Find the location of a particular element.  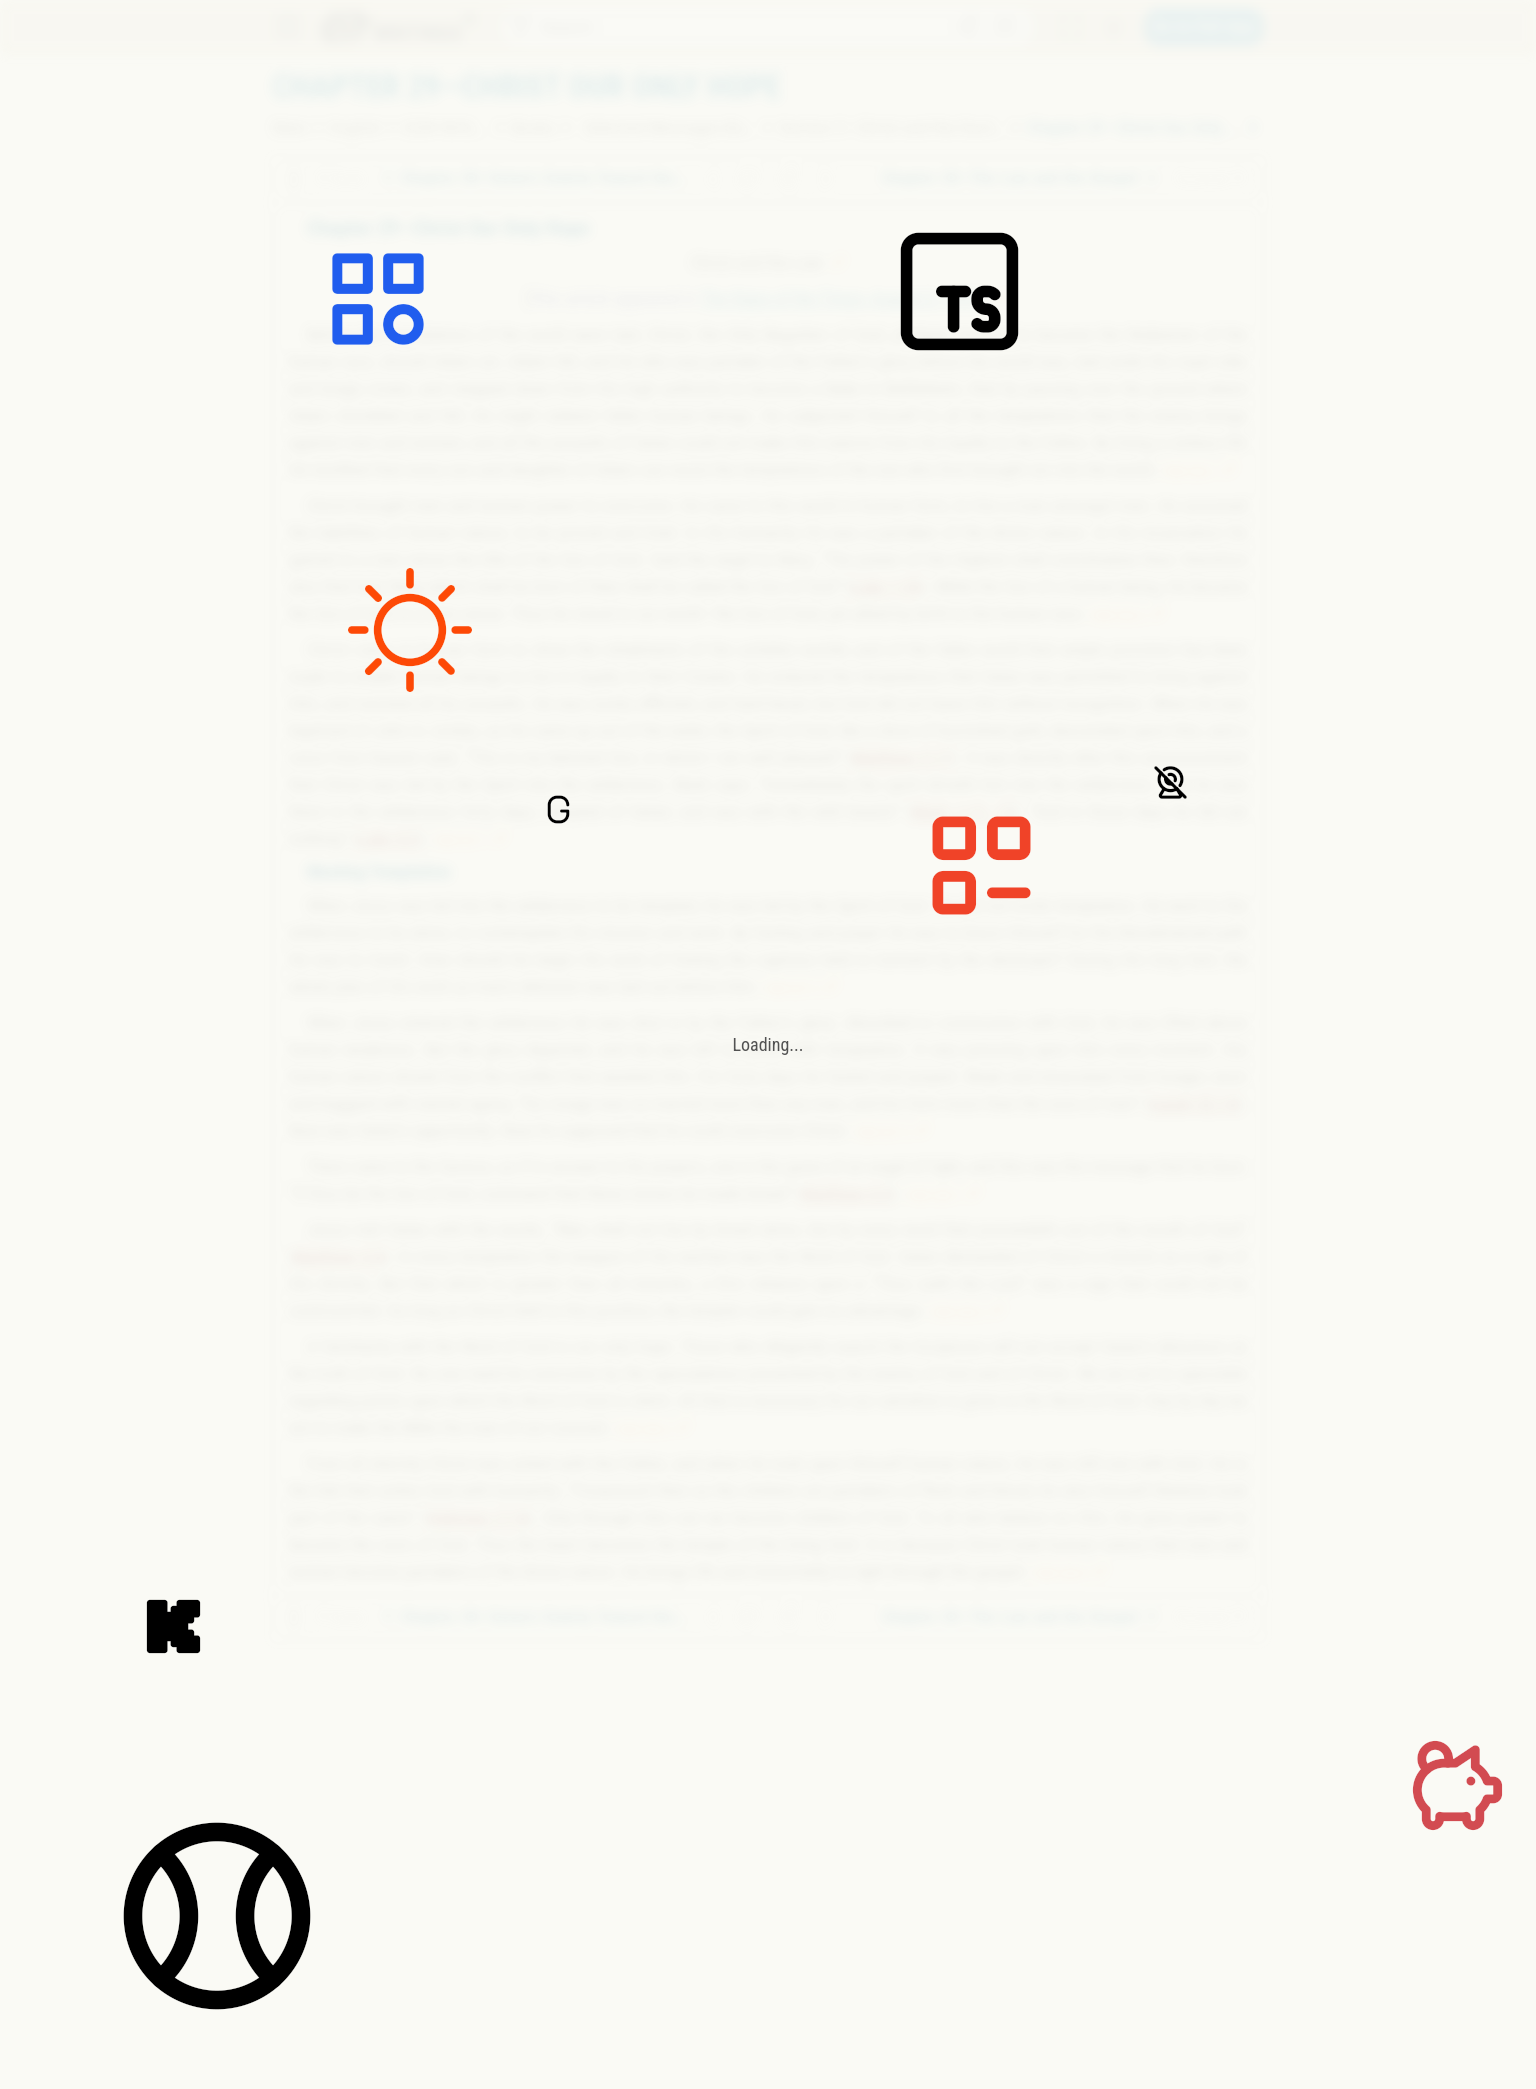

remove an item from grid view is located at coordinates (981, 865).